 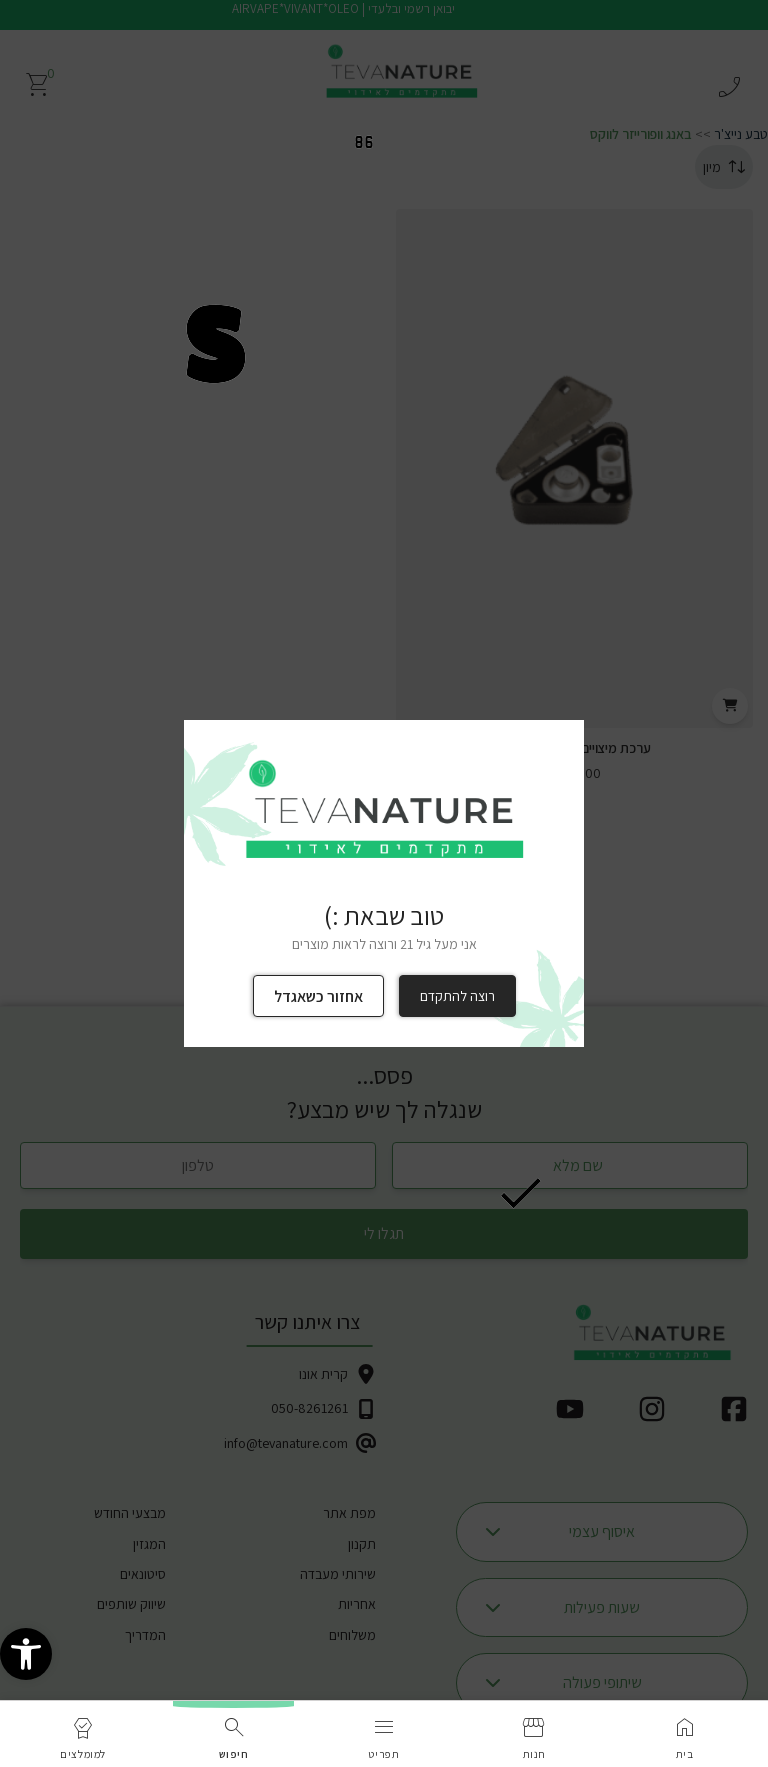 What do you see at coordinates (364, 142) in the screenshot?
I see `displays the number 86 as a label or counter` at bounding box center [364, 142].